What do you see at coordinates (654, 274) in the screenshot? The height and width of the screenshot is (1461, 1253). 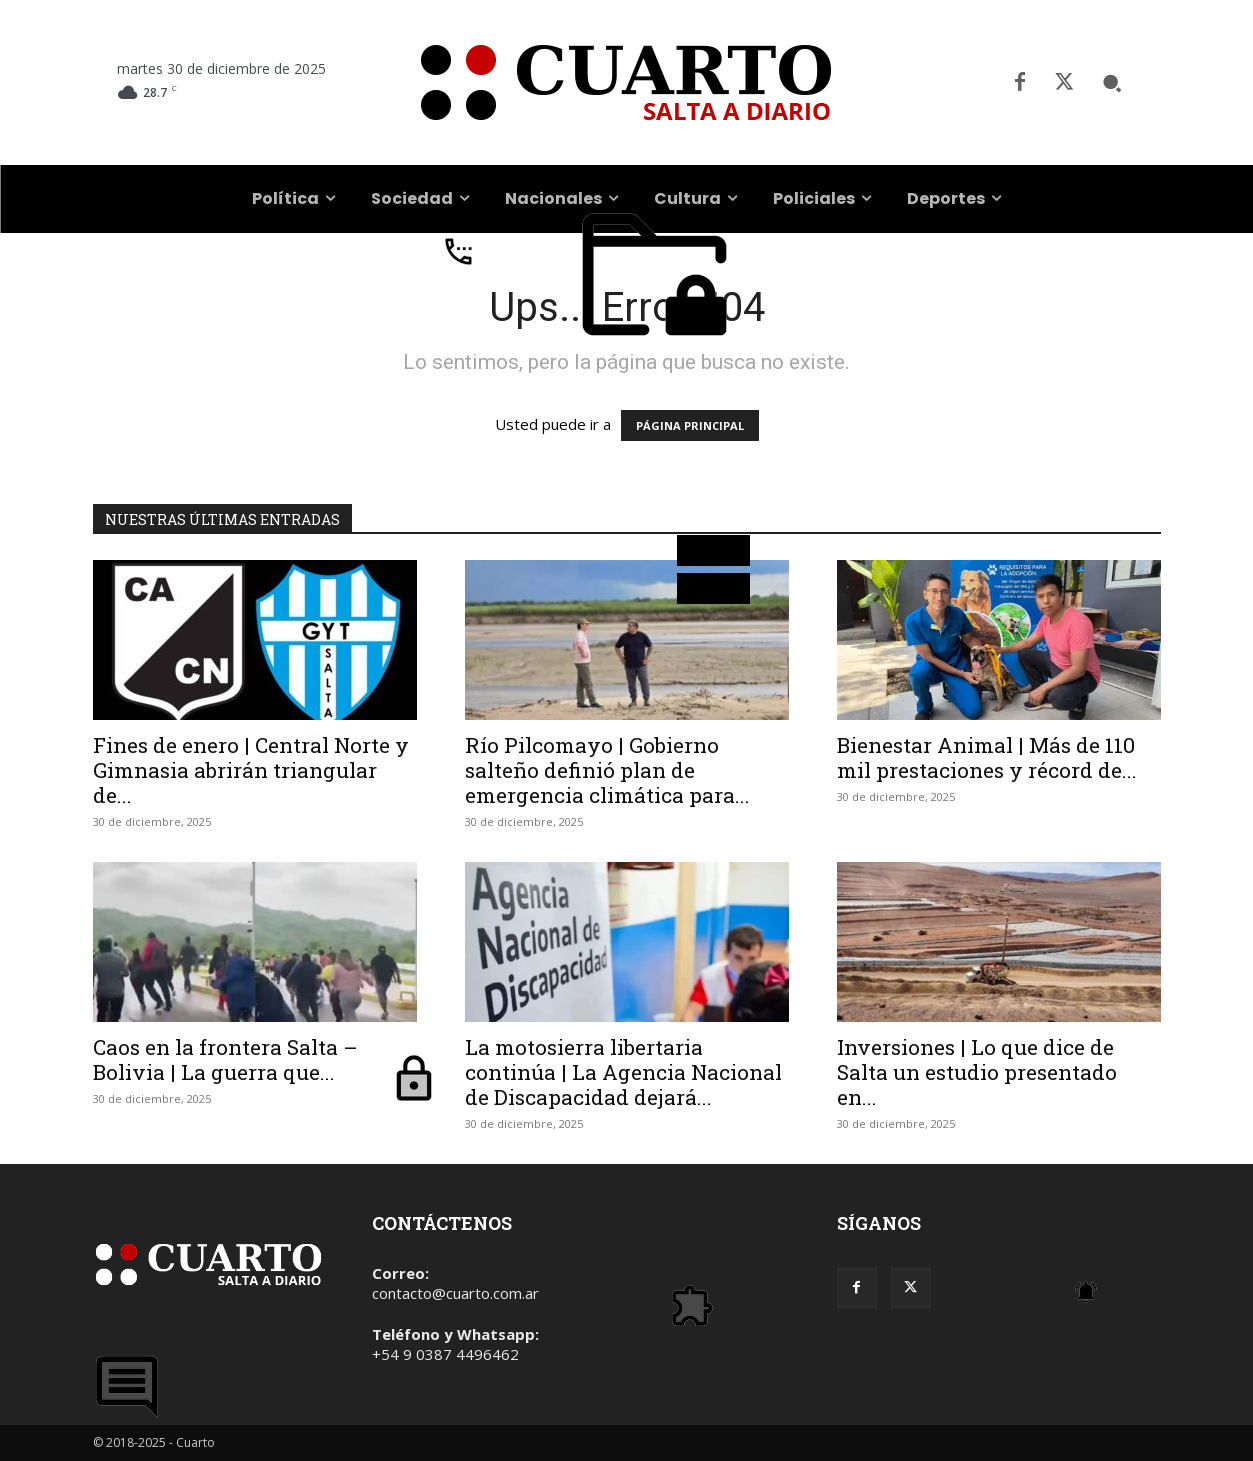 I see `access a password-protected folder` at bounding box center [654, 274].